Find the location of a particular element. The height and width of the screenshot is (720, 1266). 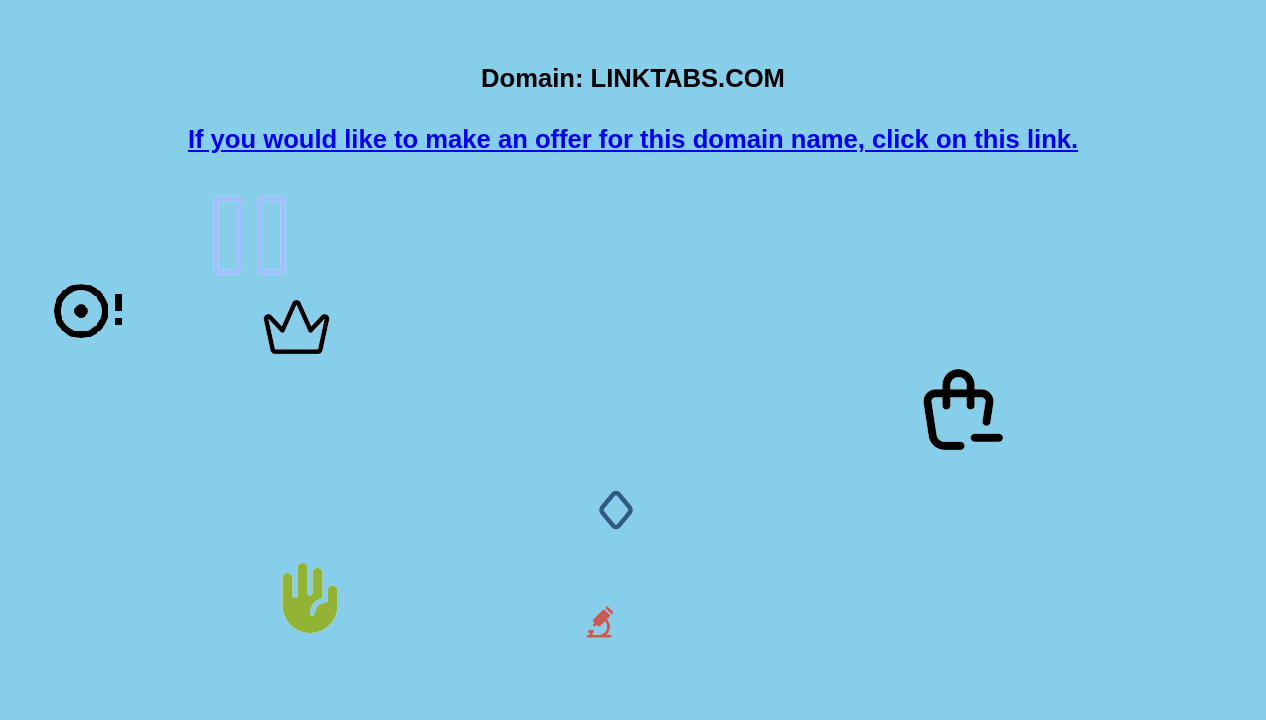

add or edit a keyframe in animation timeline is located at coordinates (616, 510).